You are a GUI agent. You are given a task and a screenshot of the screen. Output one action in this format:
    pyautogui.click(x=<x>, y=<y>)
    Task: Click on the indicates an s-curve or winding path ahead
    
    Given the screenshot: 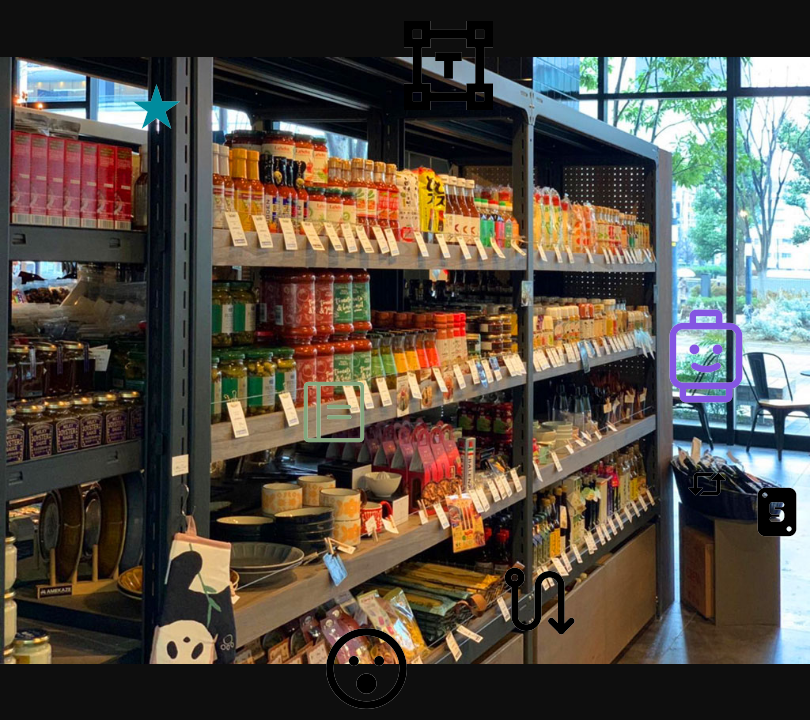 What is the action you would take?
    pyautogui.click(x=538, y=601)
    